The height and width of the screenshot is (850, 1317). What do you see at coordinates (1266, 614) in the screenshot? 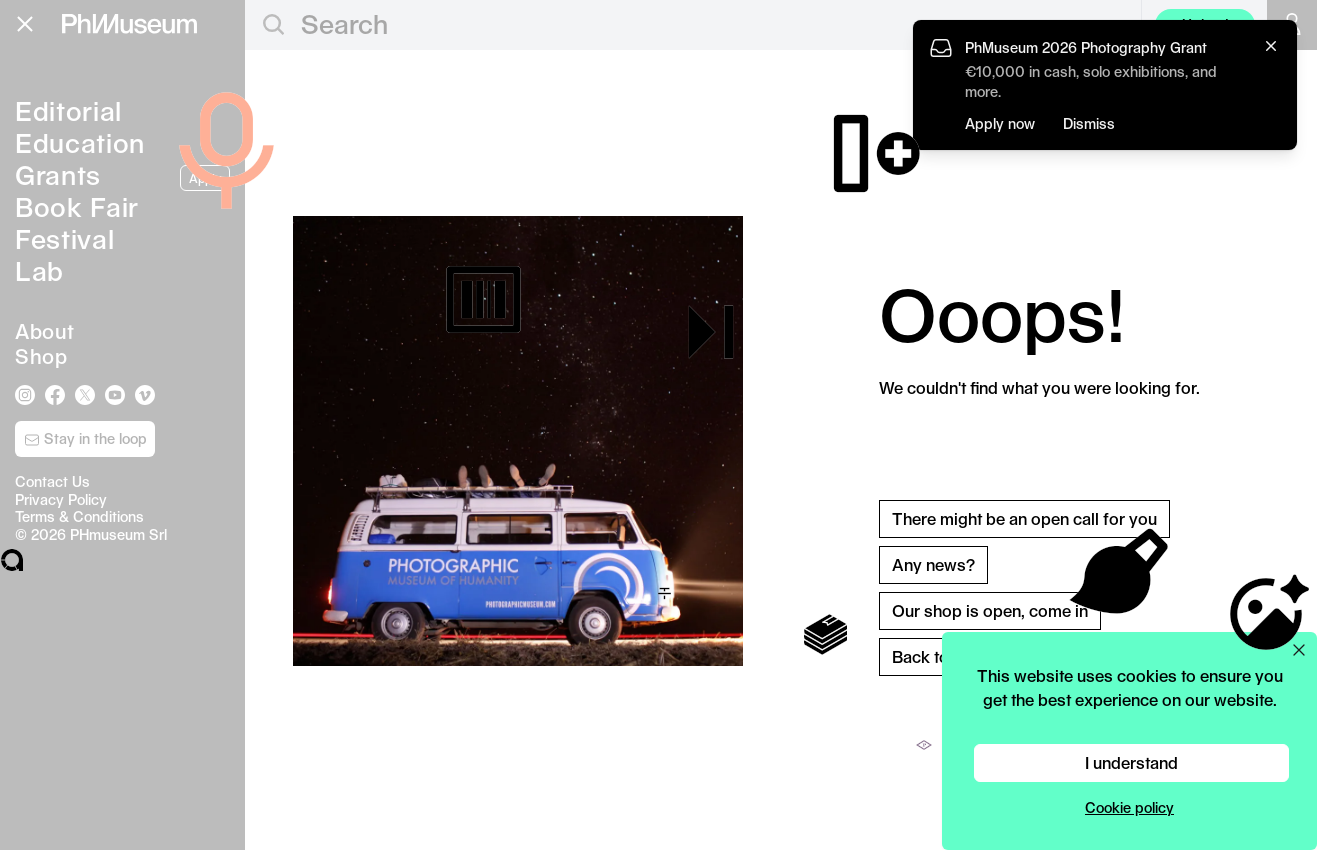
I see `generate ai-enhanced image` at bounding box center [1266, 614].